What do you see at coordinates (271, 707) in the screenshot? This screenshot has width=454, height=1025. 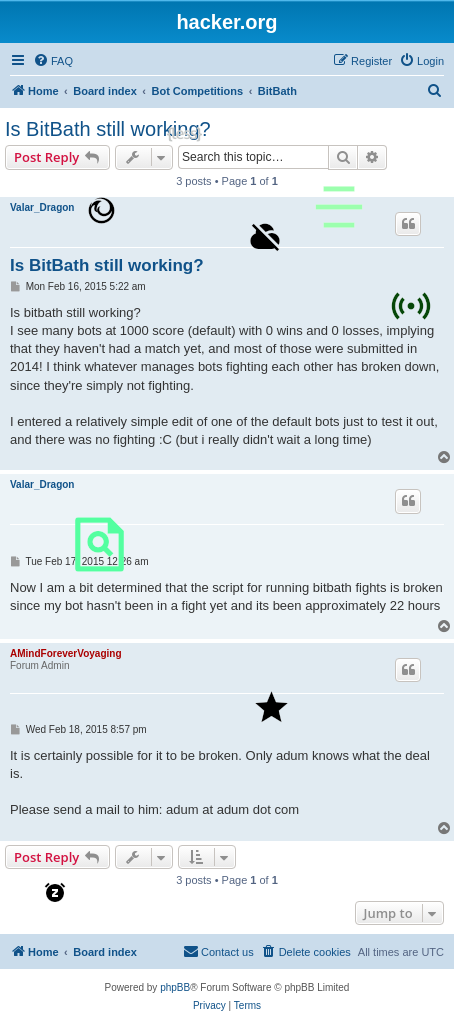 I see `mark item as favorite` at bounding box center [271, 707].